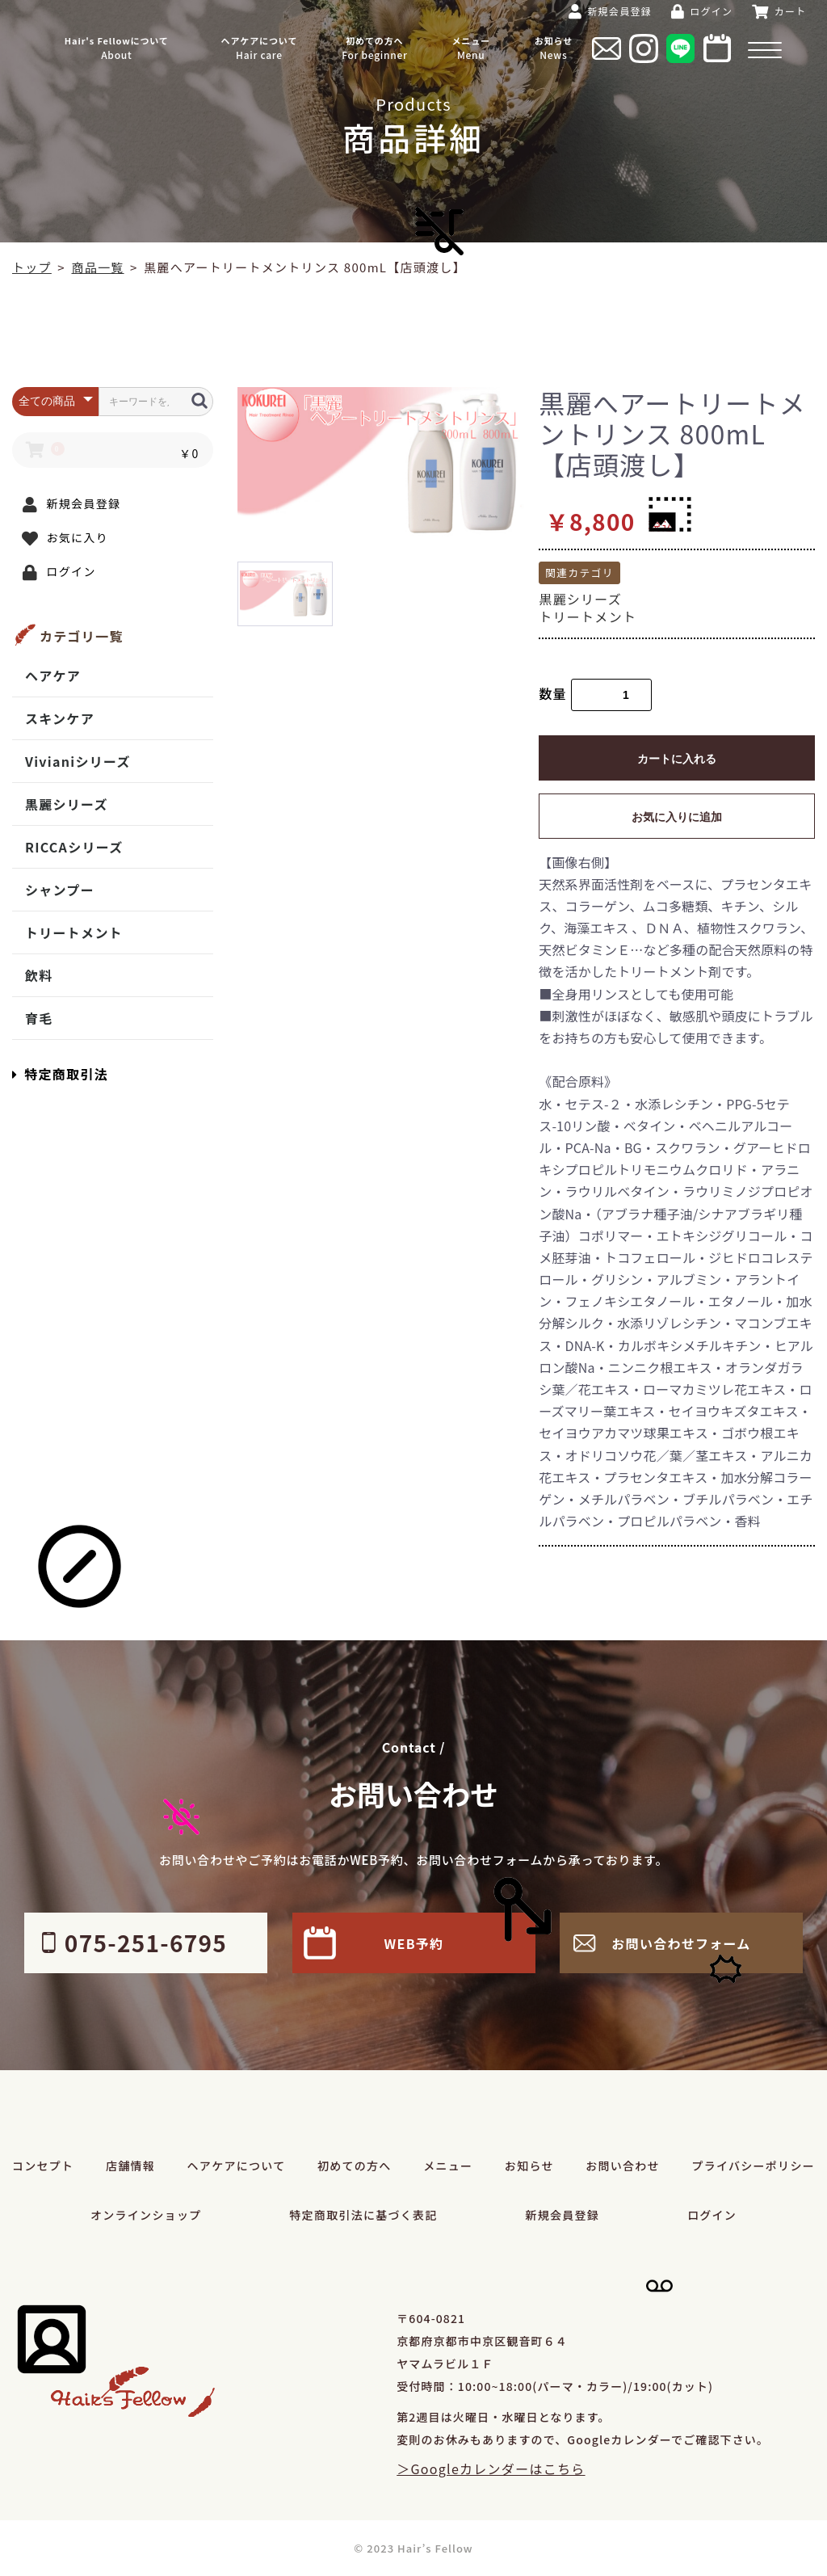 This screenshot has height=2576, width=827. I want to click on playlist unavailable or disabled, so click(439, 231).